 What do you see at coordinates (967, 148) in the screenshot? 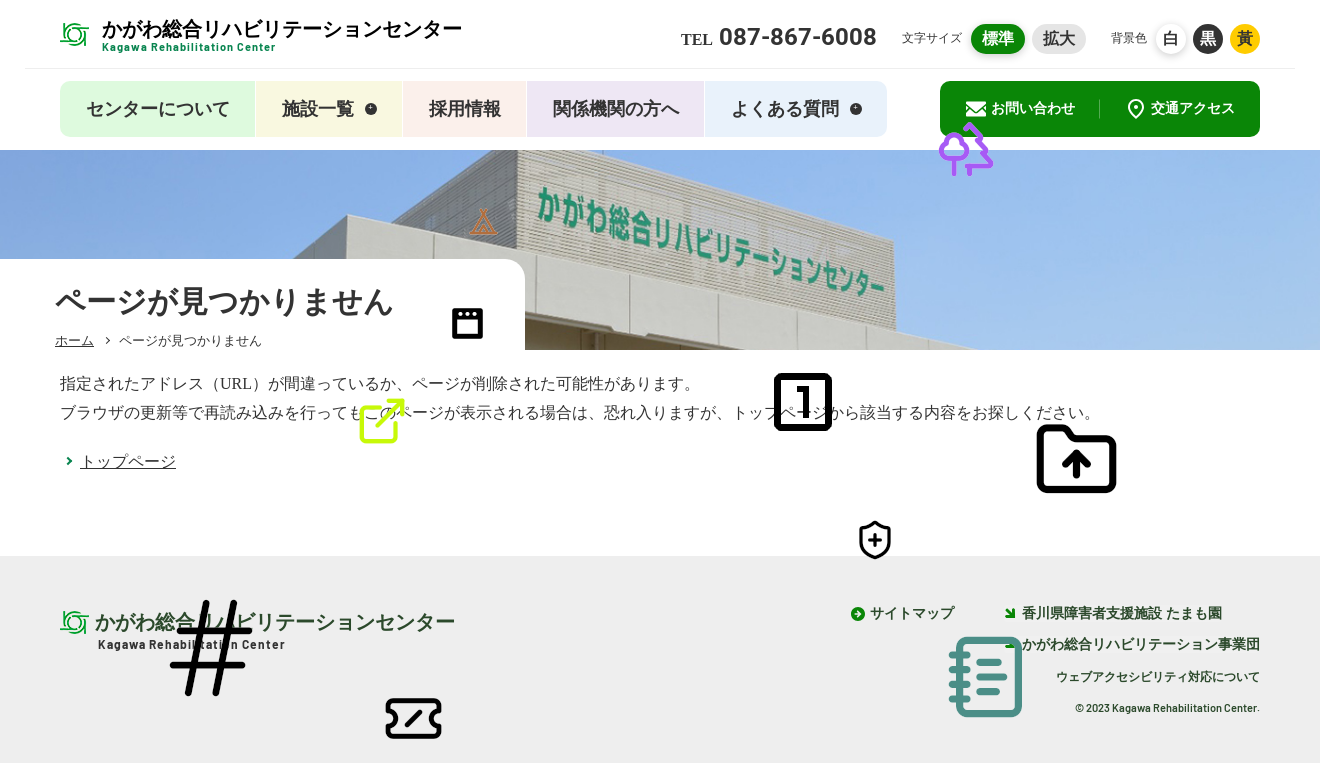
I see `view parks or natural areas nearby` at bounding box center [967, 148].